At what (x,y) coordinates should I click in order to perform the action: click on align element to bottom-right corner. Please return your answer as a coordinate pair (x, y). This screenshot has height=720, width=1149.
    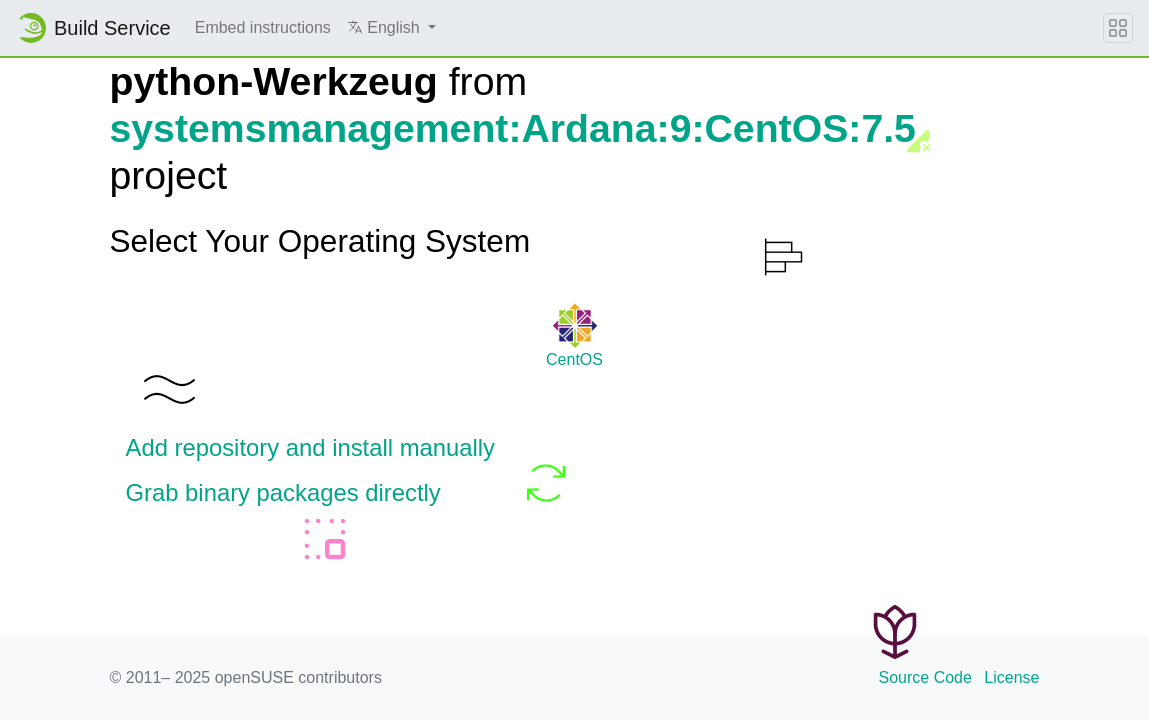
    Looking at the image, I should click on (325, 539).